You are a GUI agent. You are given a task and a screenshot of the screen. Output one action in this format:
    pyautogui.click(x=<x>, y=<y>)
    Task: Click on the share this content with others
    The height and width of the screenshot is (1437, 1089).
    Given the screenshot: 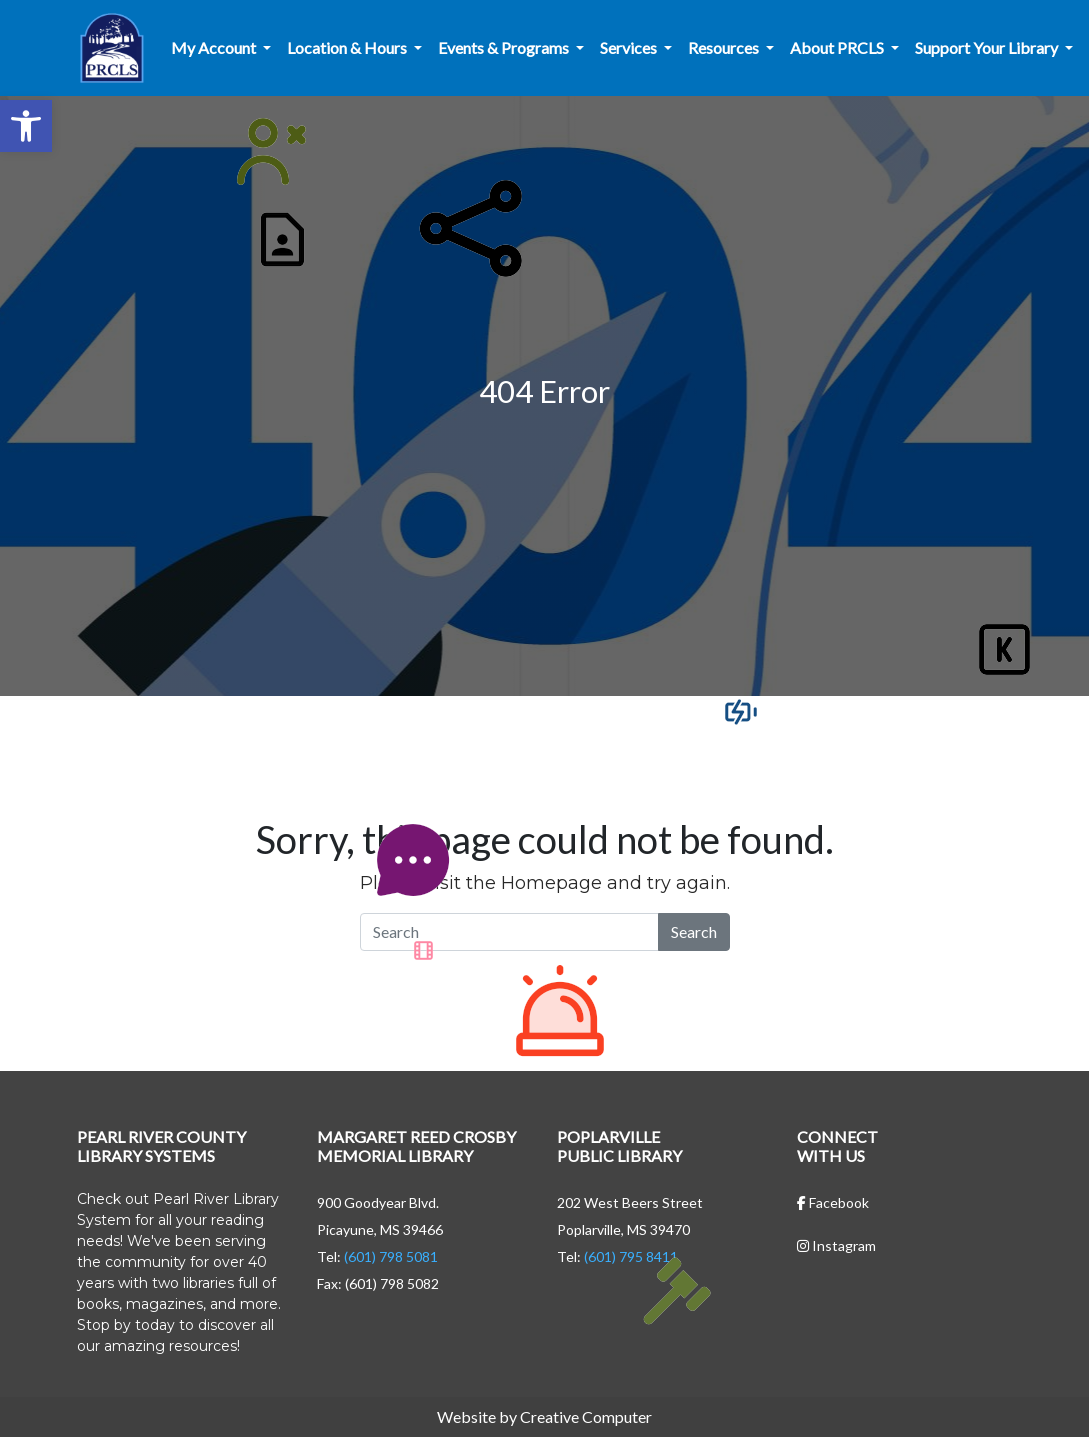 What is the action you would take?
    pyautogui.click(x=473, y=228)
    